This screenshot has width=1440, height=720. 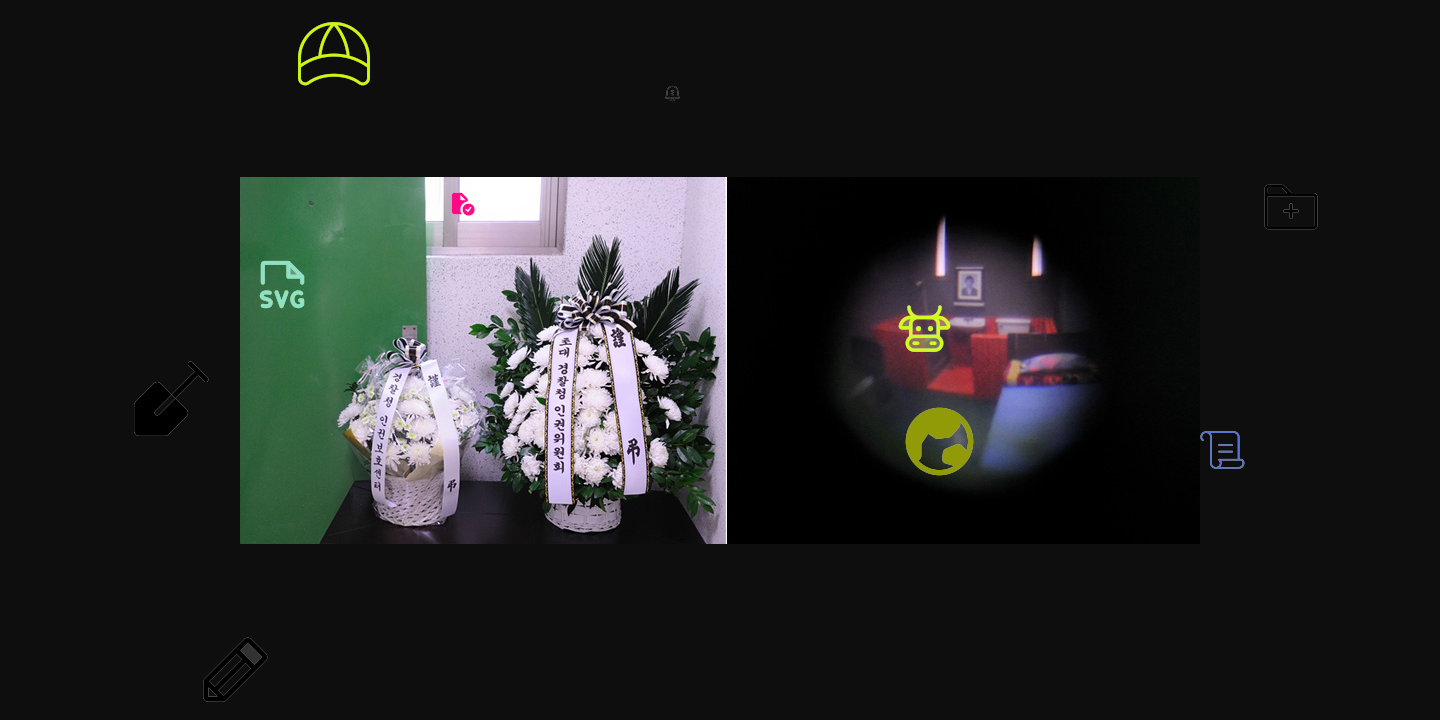 What do you see at coordinates (672, 93) in the screenshot?
I see `snooze notifications` at bounding box center [672, 93].